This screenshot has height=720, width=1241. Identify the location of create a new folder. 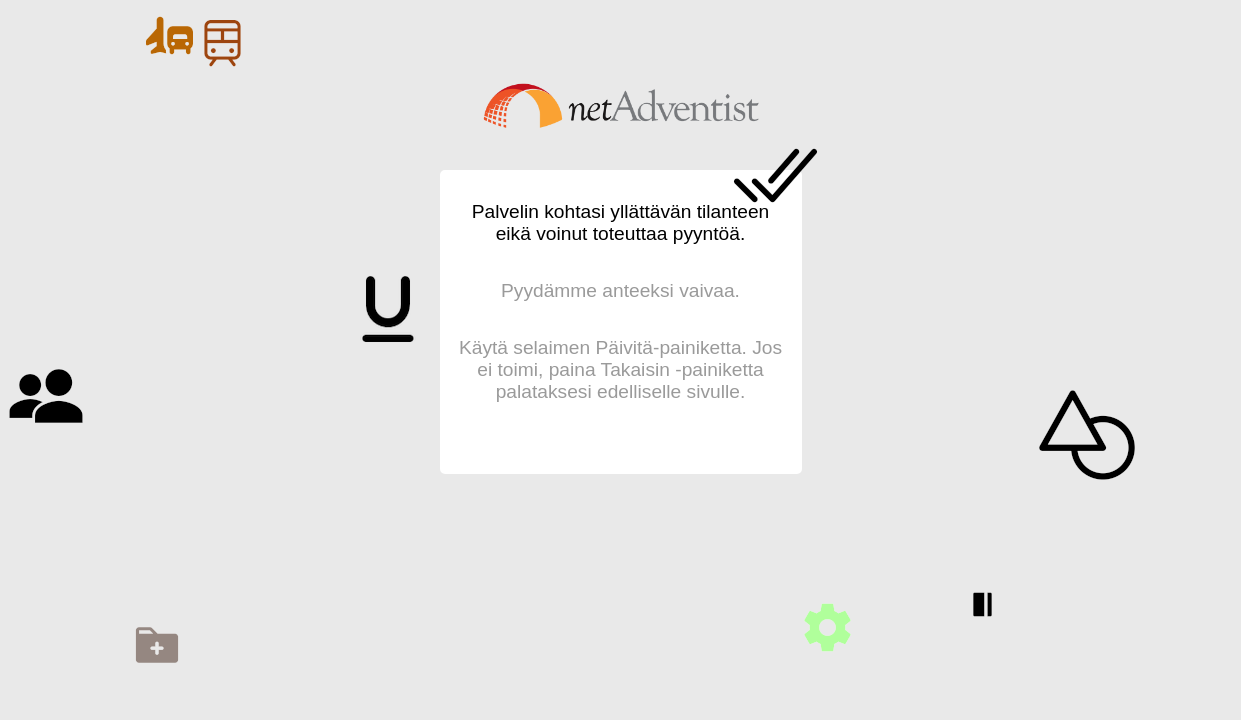
(157, 645).